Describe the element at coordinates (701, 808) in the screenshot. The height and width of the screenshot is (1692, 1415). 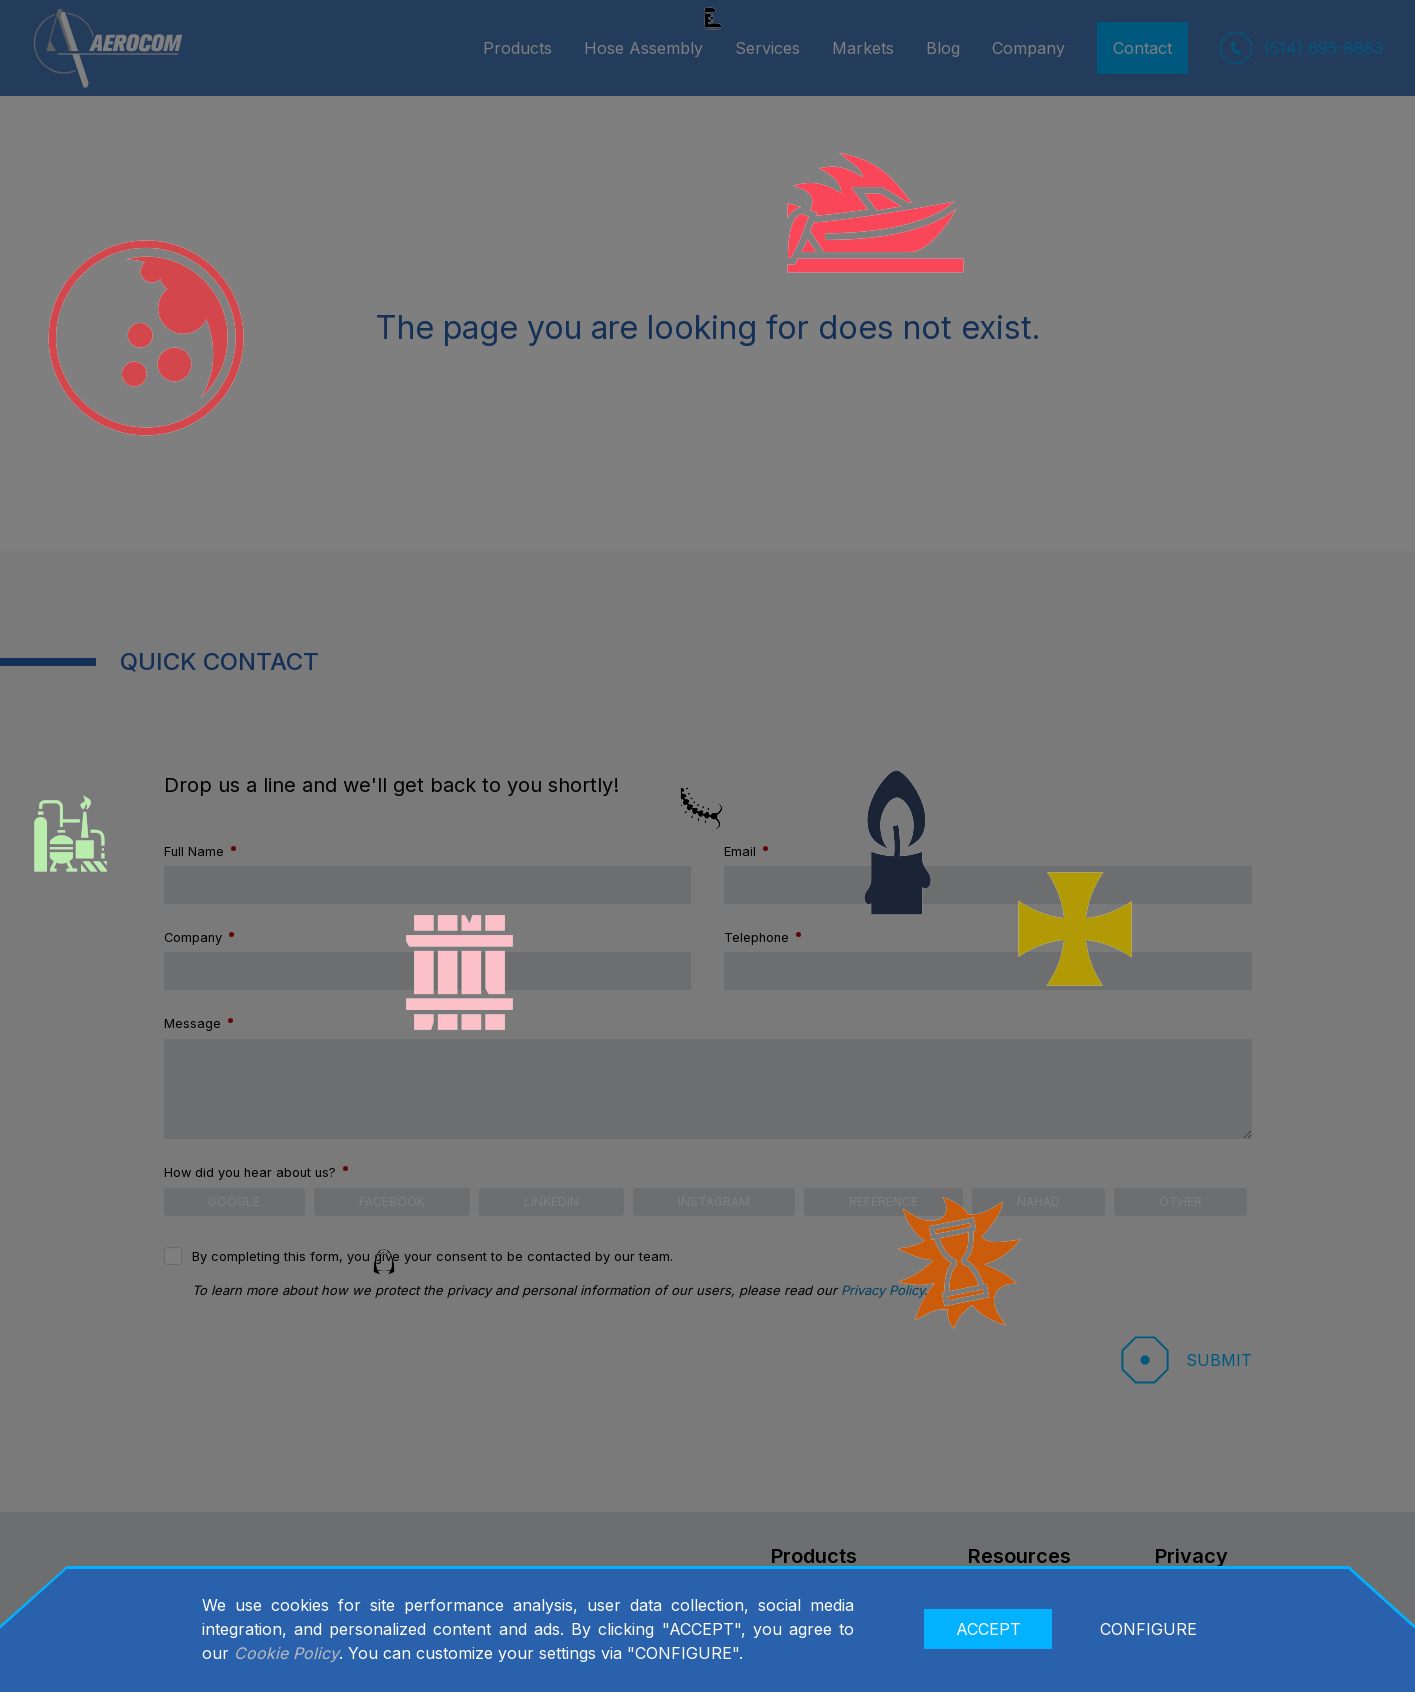
I see `indicates bug or pest-related content in a game` at that location.